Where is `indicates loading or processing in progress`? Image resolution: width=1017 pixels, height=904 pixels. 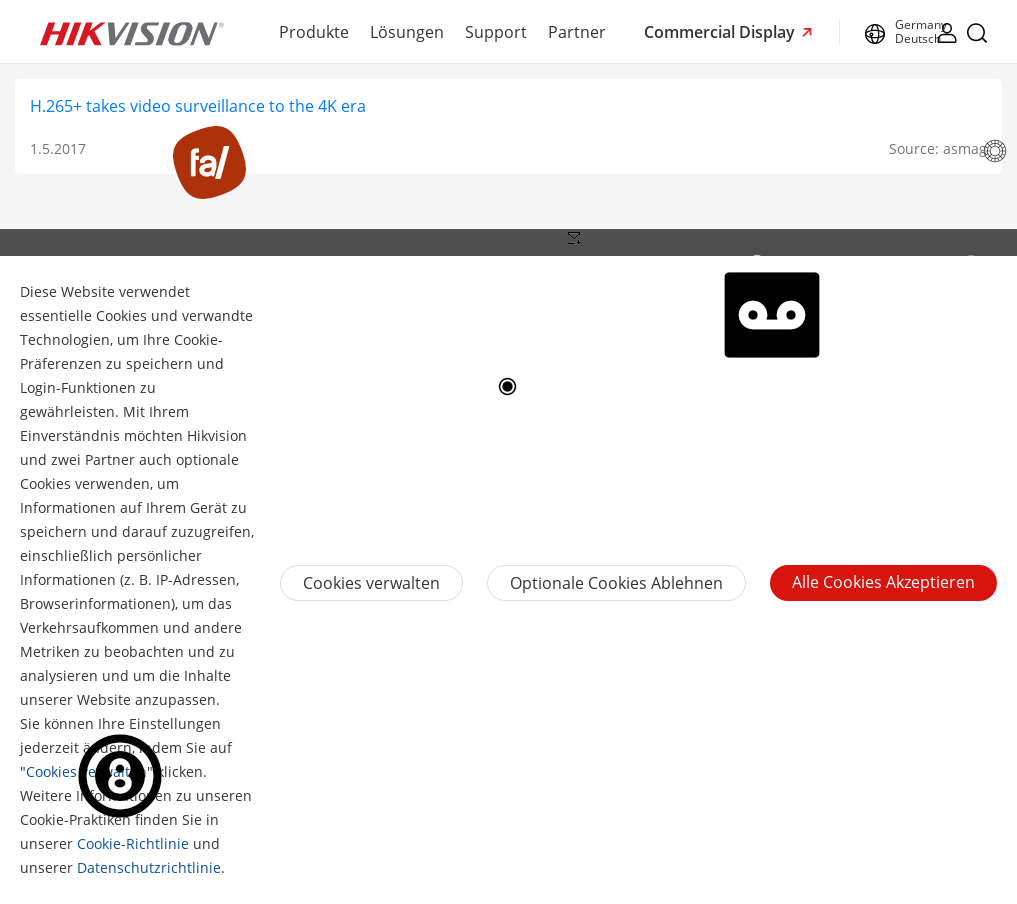
indicates loading or processing in progress is located at coordinates (507, 386).